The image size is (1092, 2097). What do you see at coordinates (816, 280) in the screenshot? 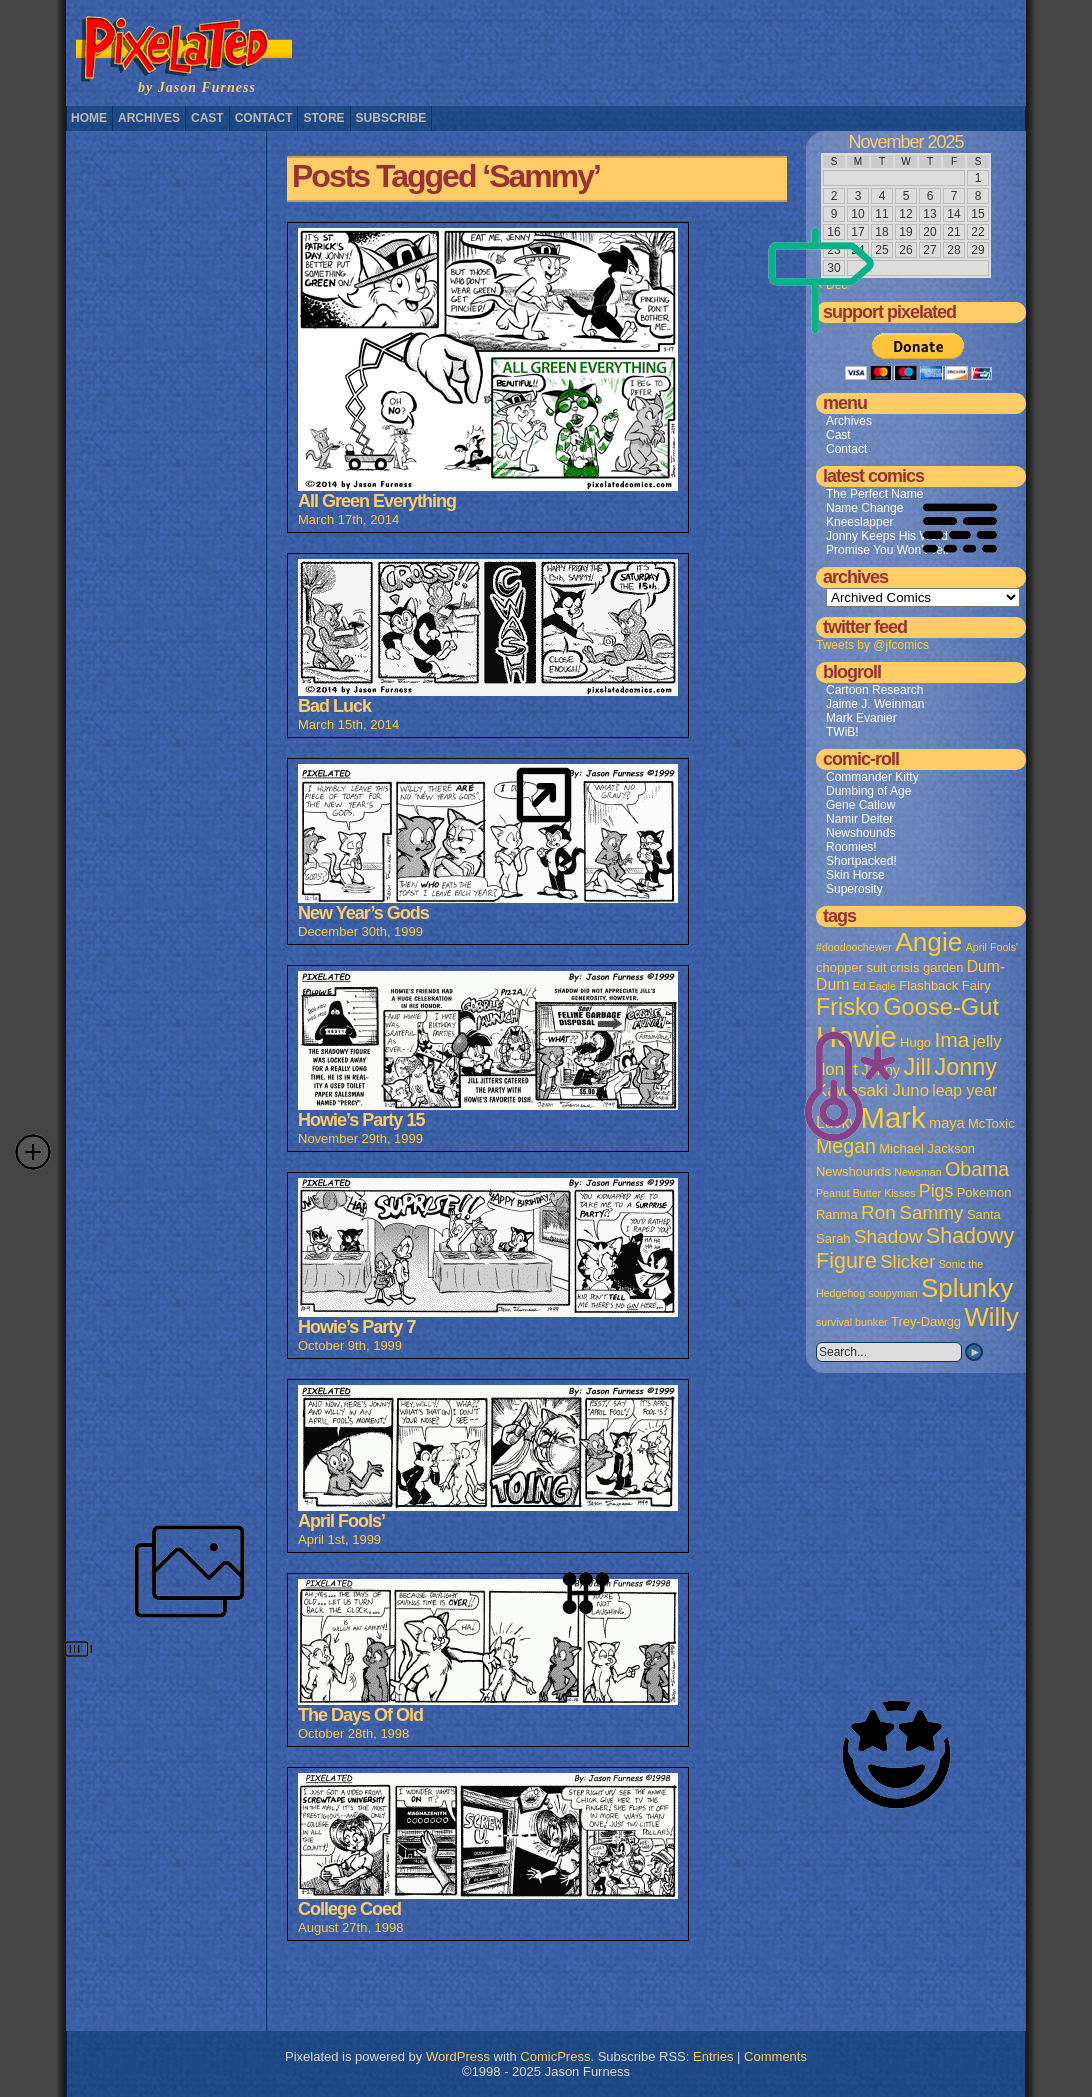
I see `view project milestones` at bounding box center [816, 280].